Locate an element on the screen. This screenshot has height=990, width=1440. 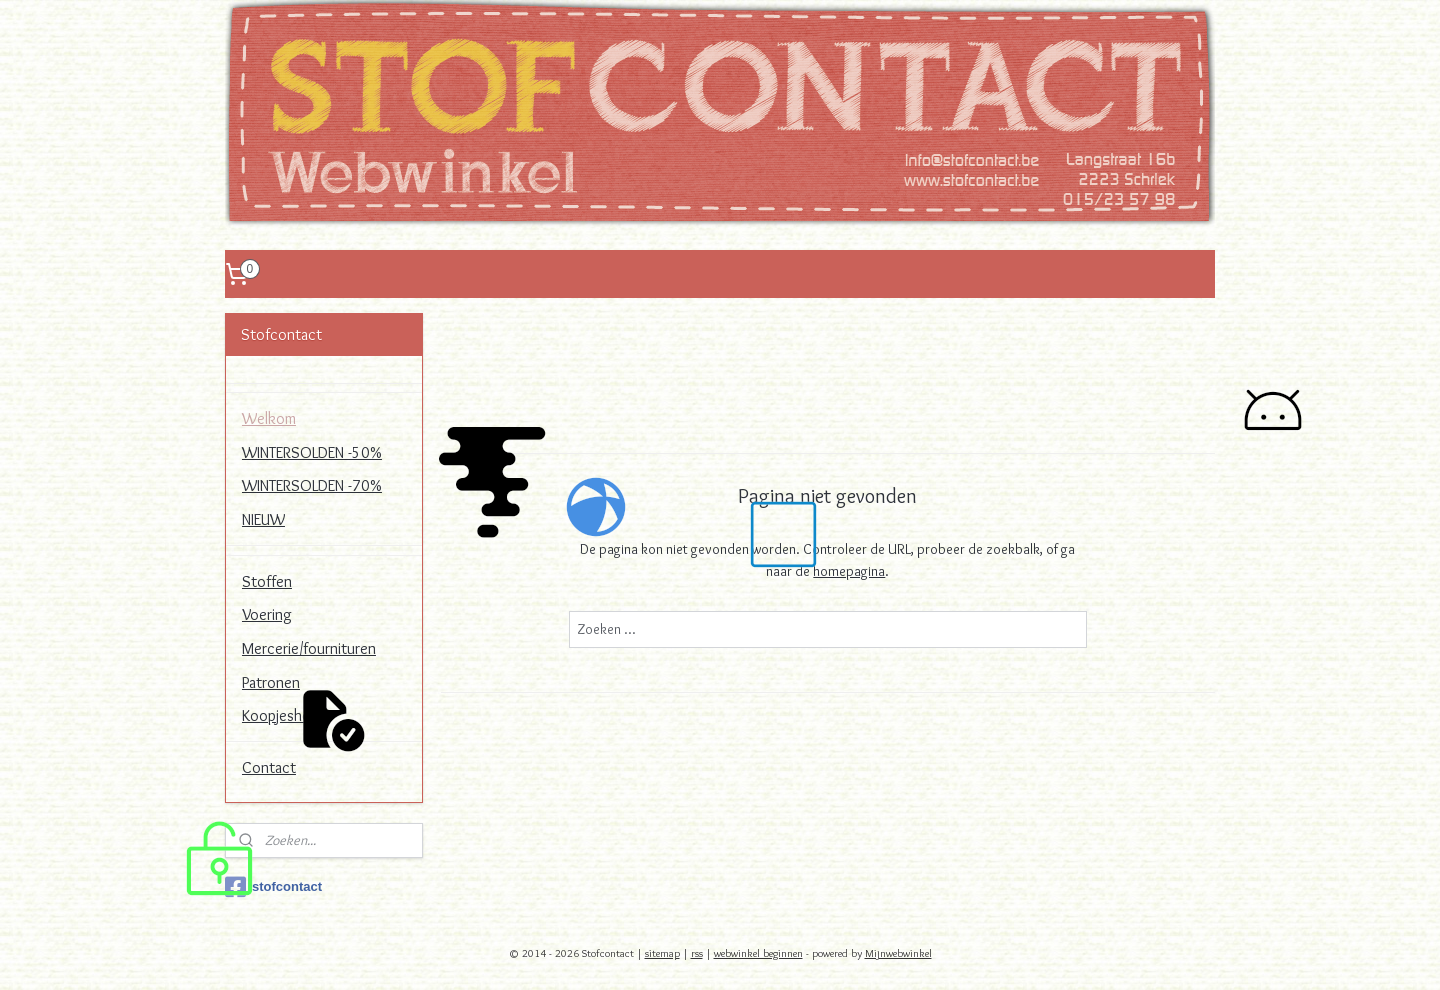
indicates severe weather alert or tornado warning is located at coordinates (490, 478).